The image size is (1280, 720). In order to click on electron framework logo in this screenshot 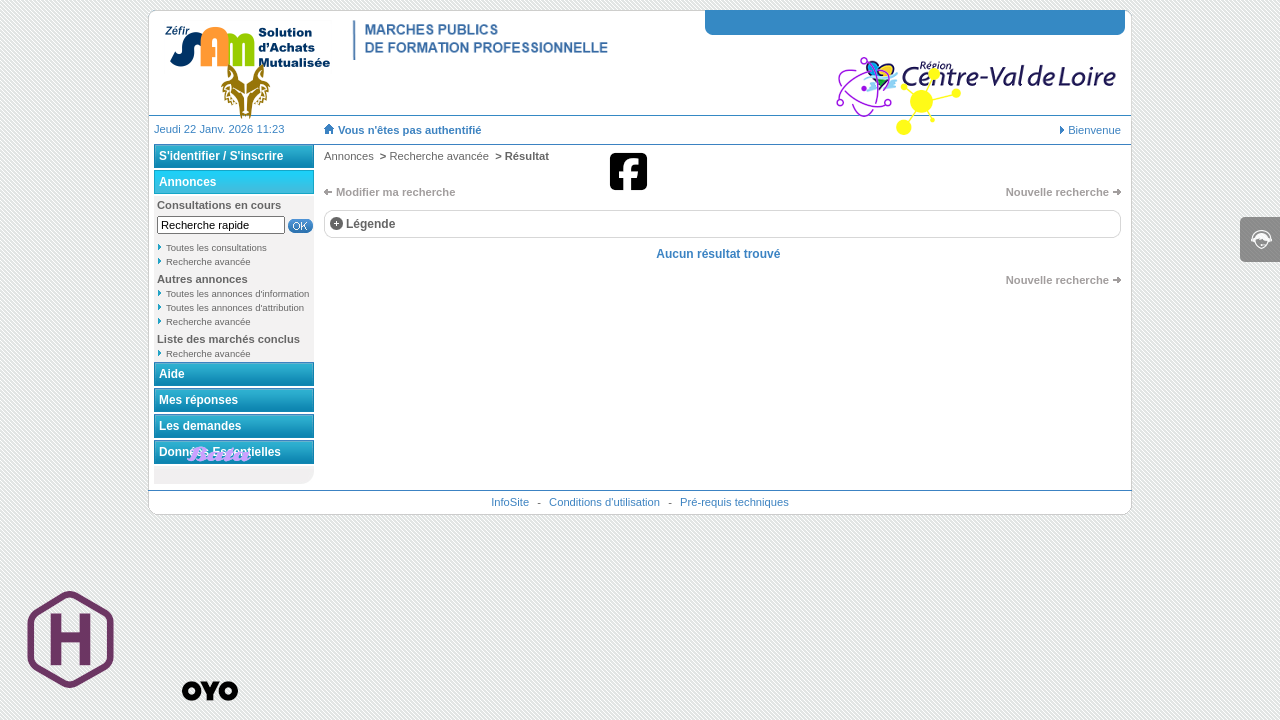, I will do `click(864, 87)`.